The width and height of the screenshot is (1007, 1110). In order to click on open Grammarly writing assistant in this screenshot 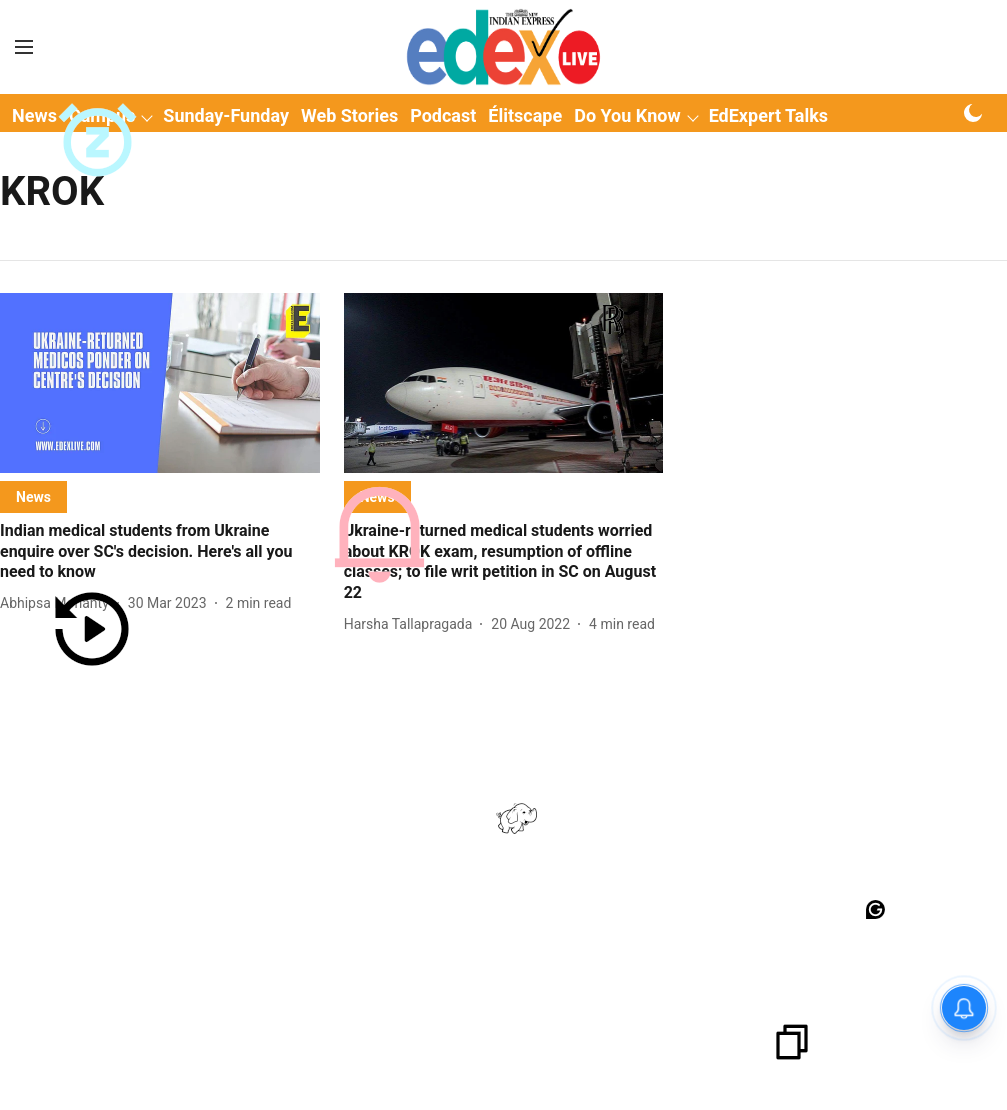, I will do `click(875, 909)`.